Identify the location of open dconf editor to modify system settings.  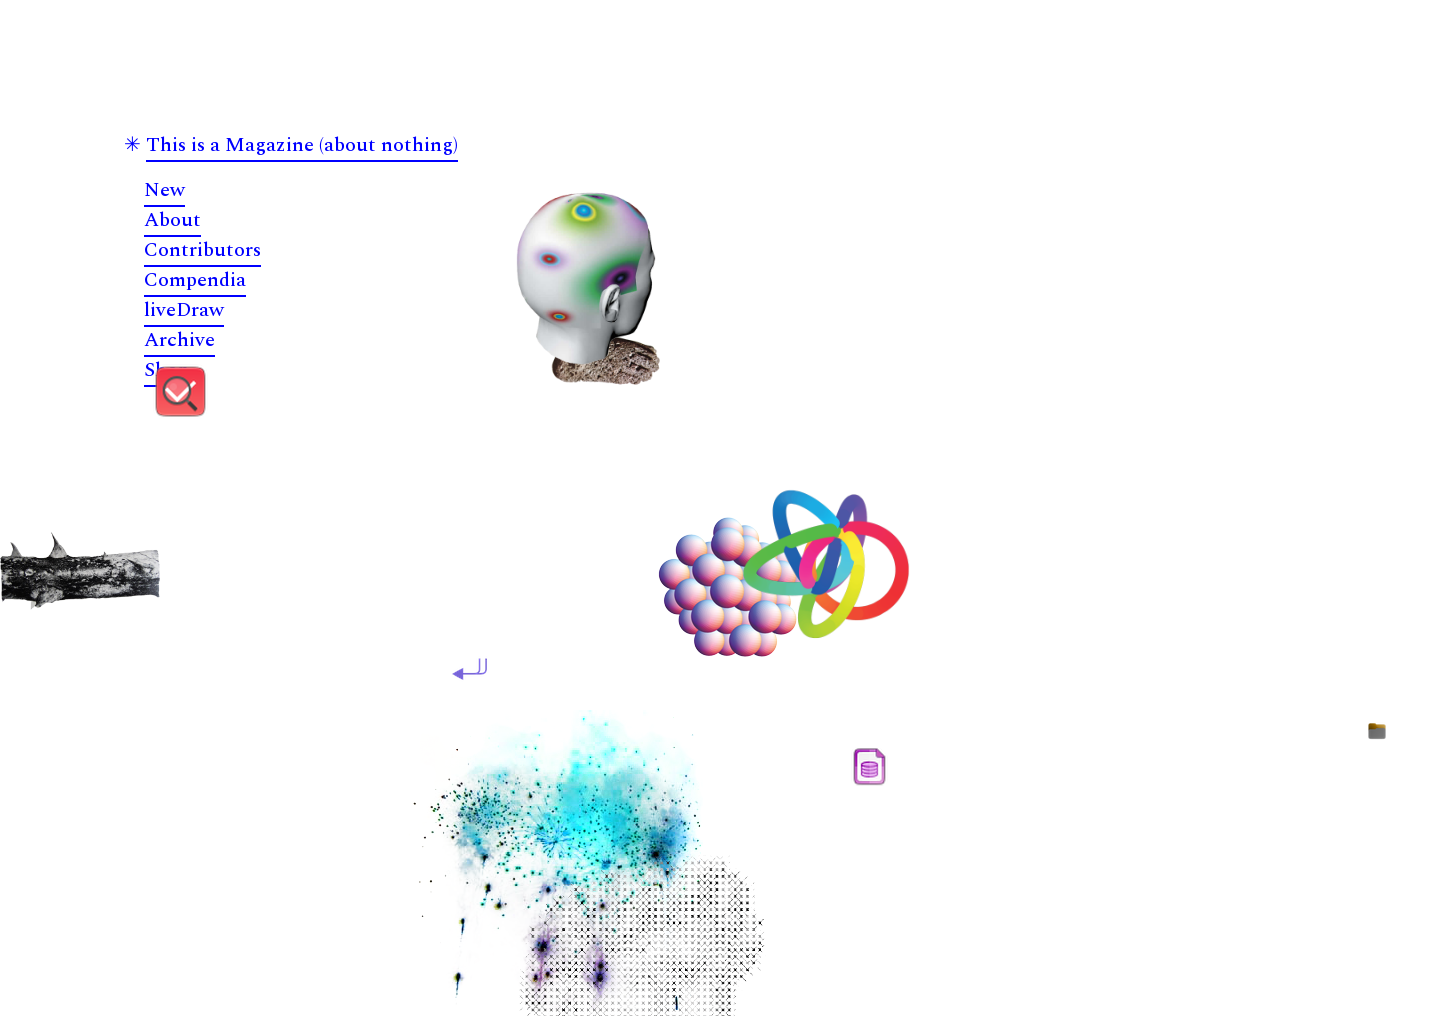
(180, 391).